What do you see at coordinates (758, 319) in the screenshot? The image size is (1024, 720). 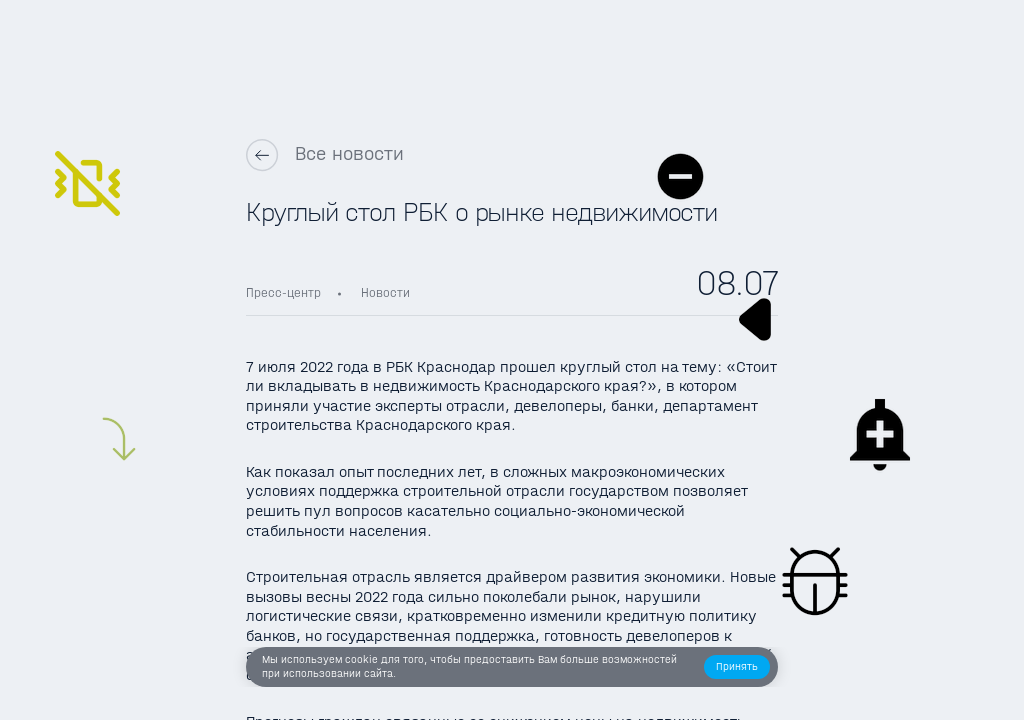 I see `go back to the previous screen` at bounding box center [758, 319].